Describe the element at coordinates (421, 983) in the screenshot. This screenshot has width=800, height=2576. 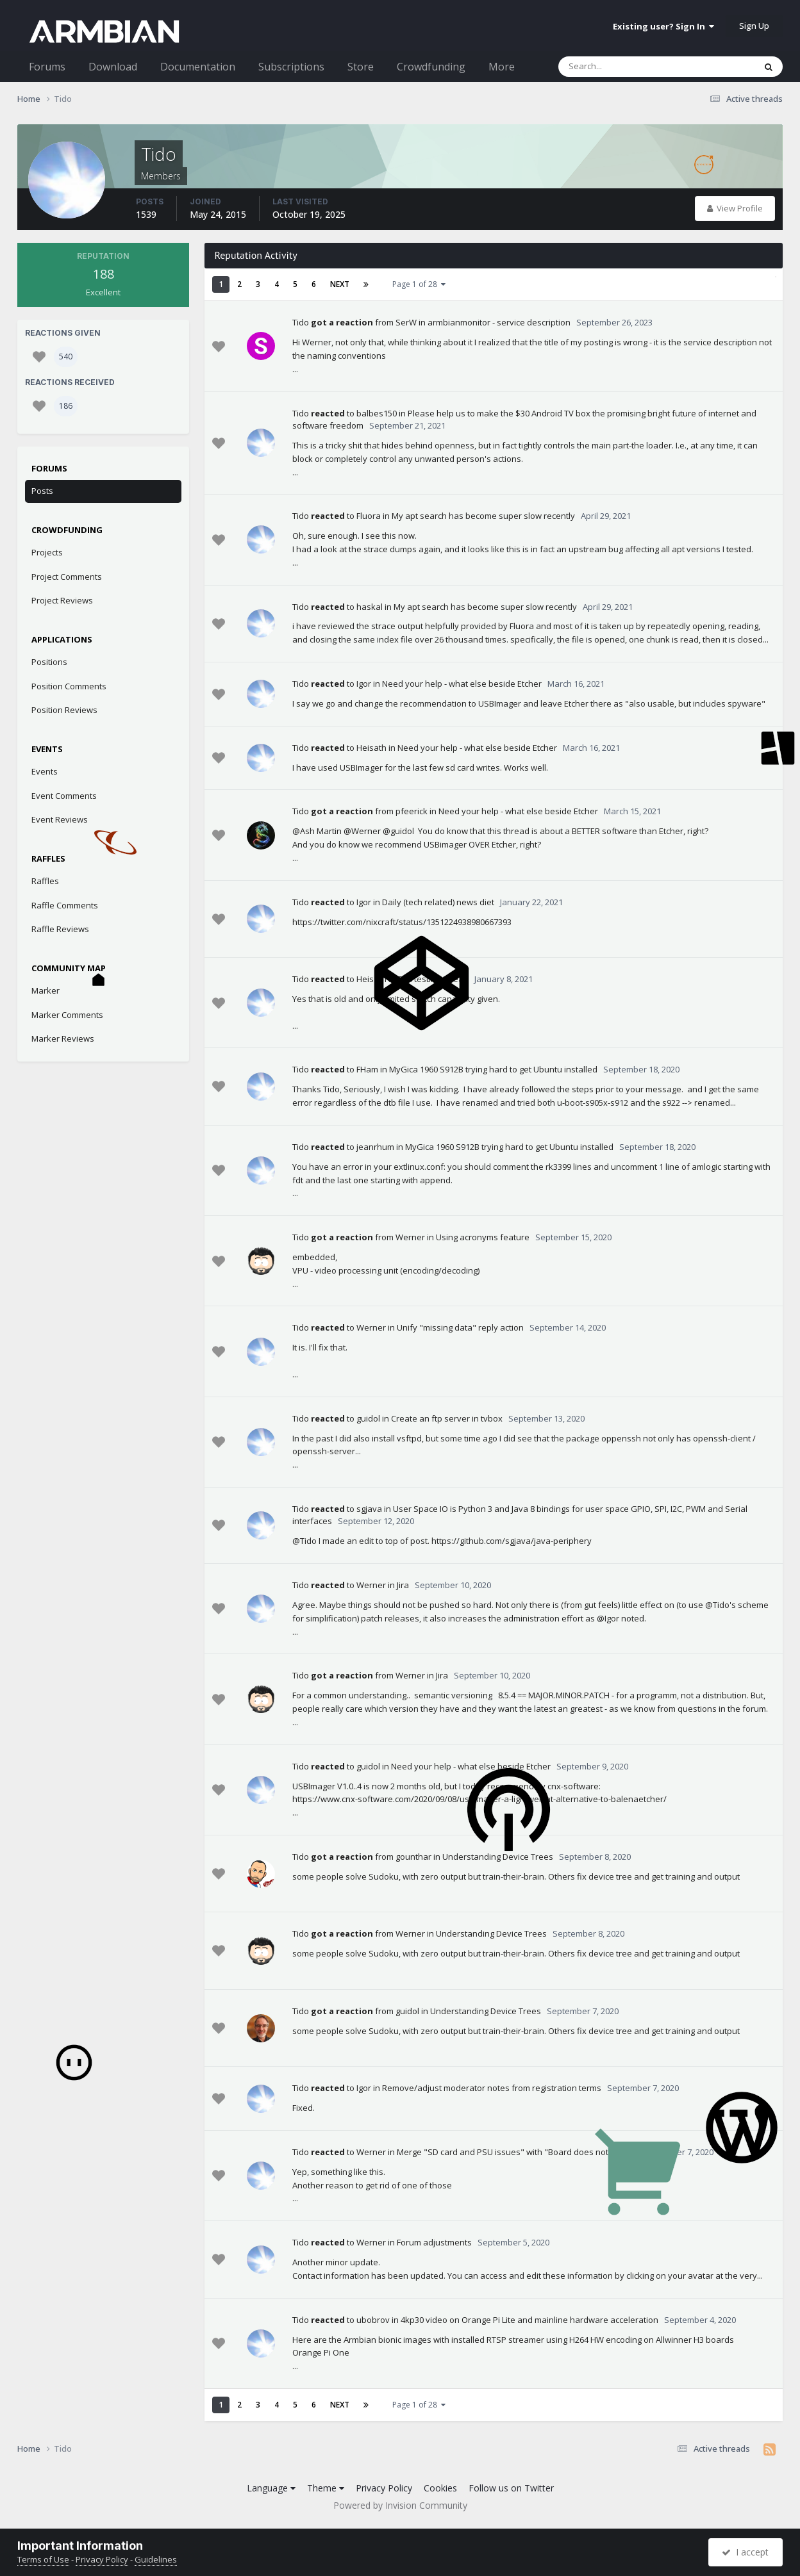
I see `open CodePen profile or project` at that location.